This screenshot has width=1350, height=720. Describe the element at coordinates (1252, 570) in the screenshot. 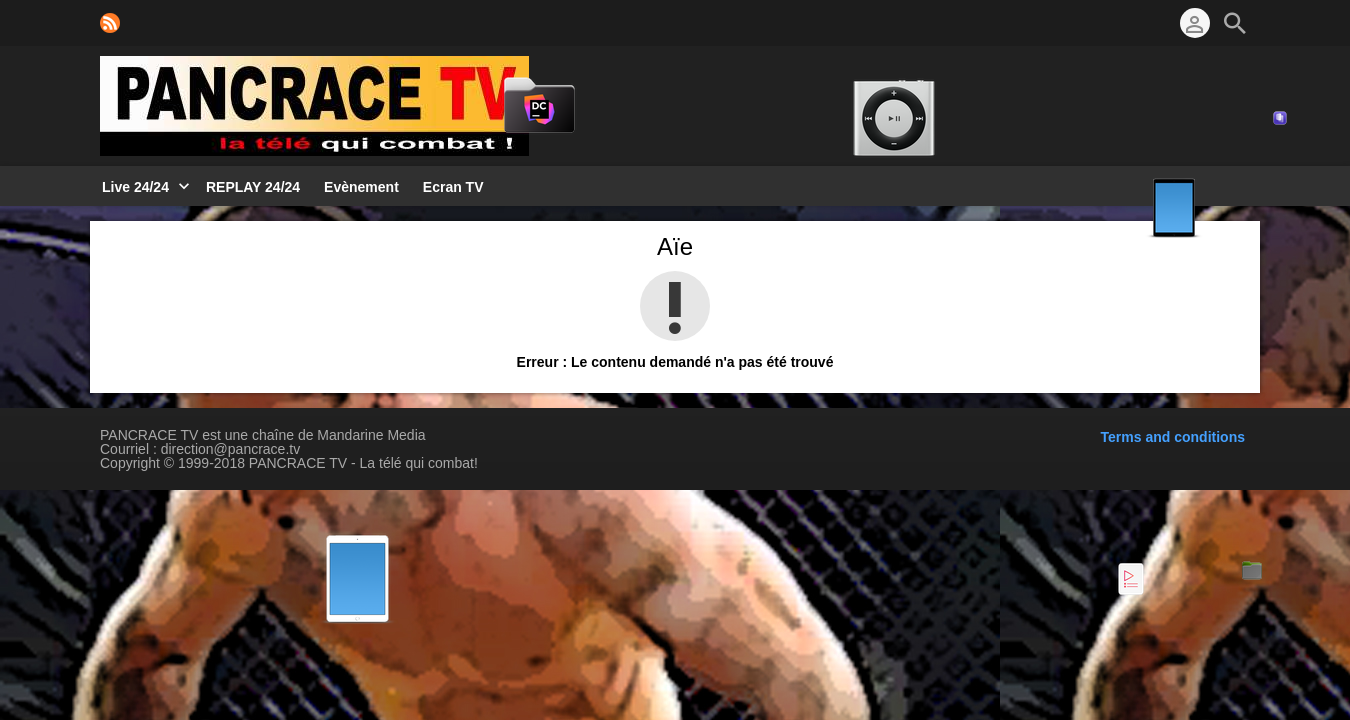

I see `open folder to view contents` at that location.